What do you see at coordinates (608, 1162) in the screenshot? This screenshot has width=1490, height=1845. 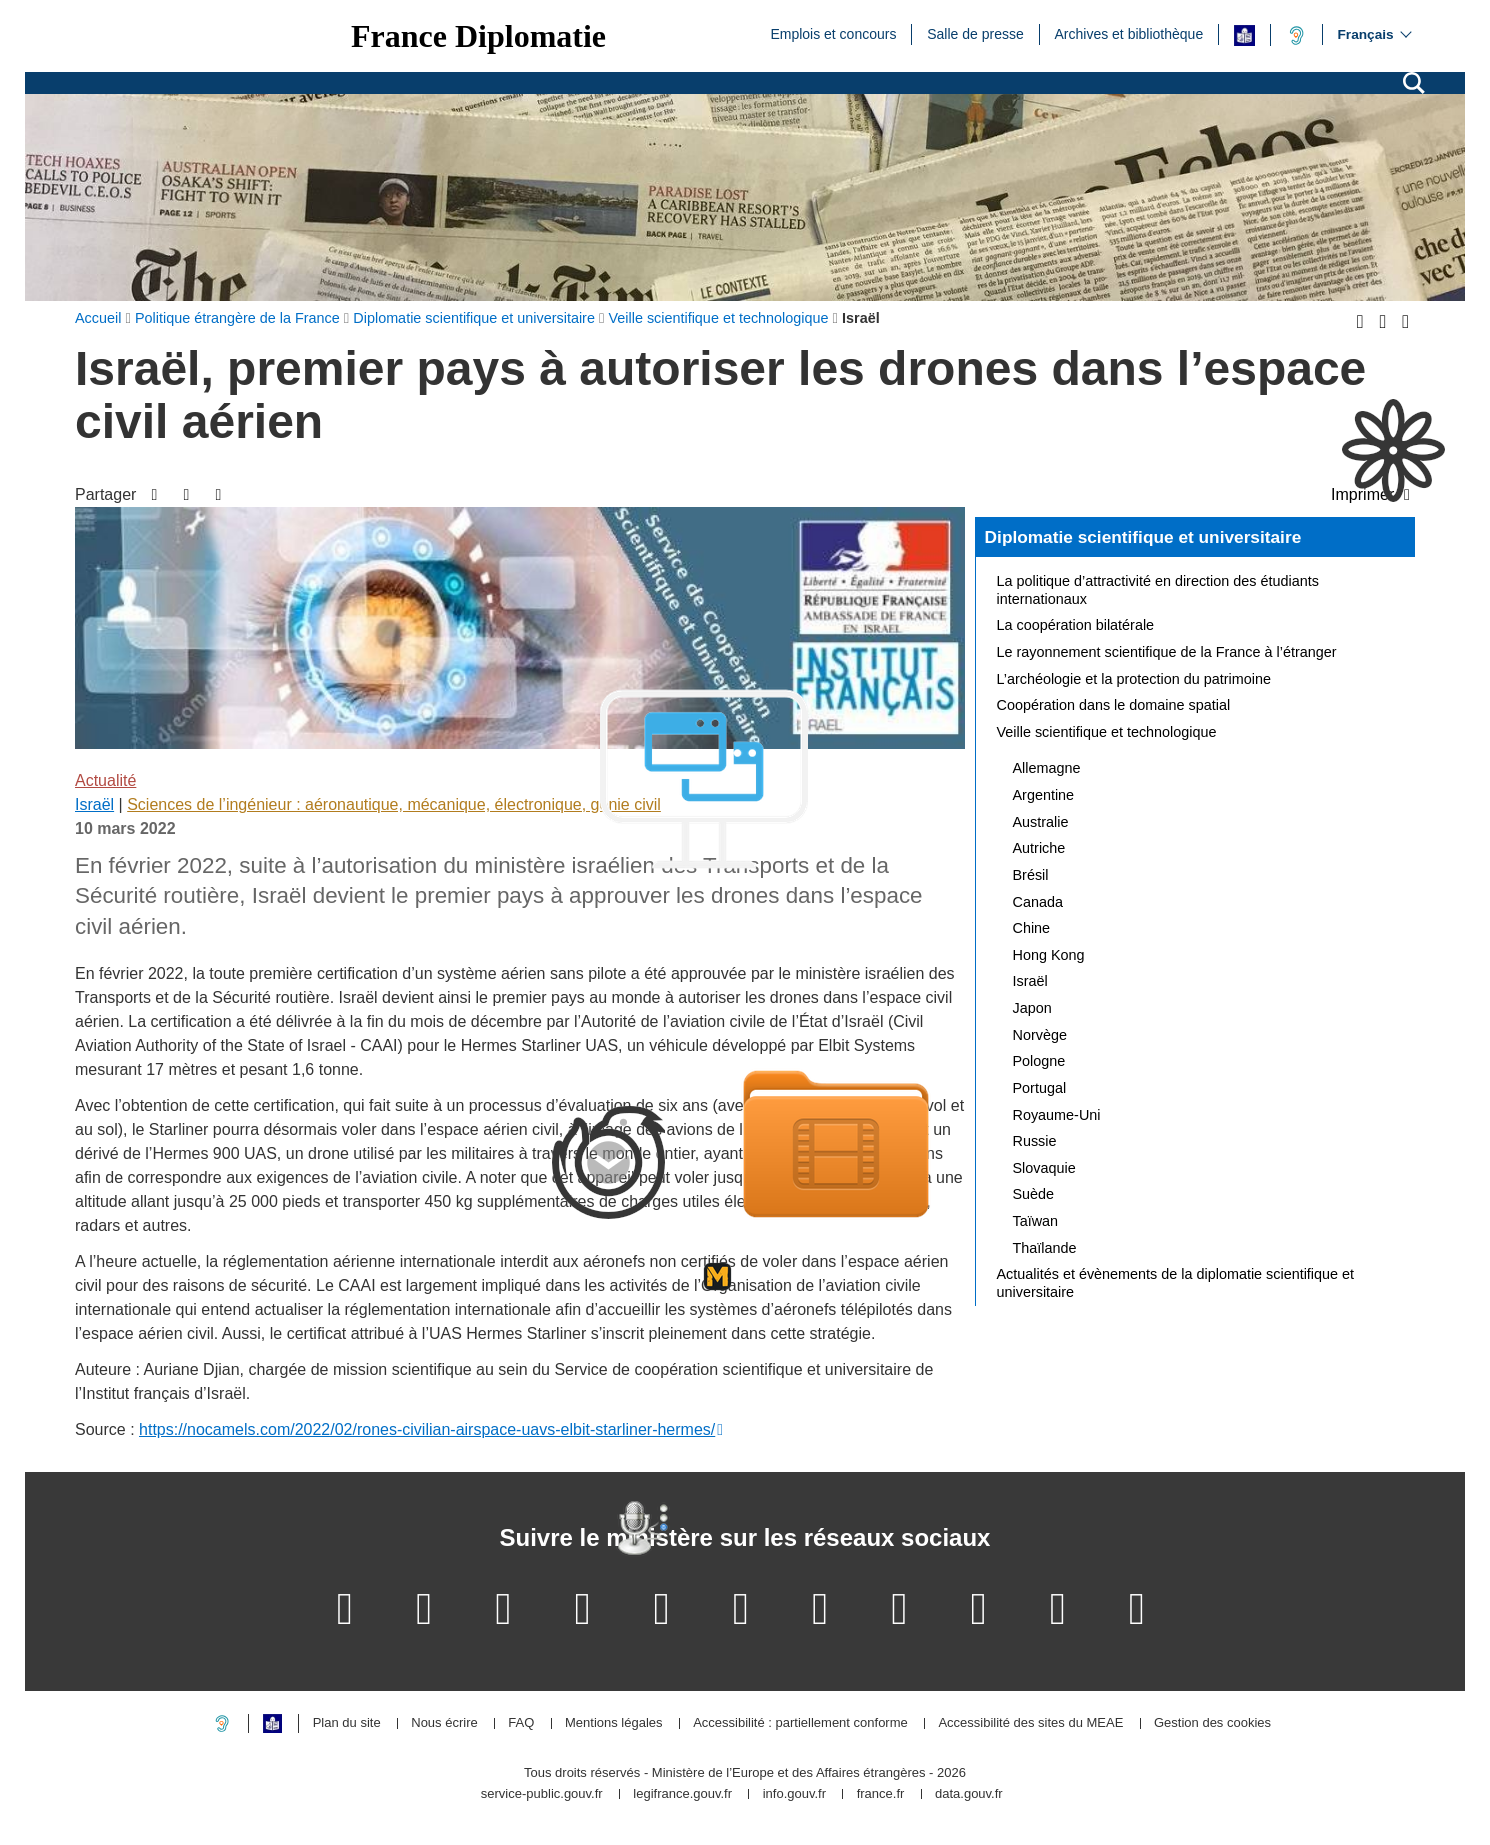 I see `open thunderbird email client` at bounding box center [608, 1162].